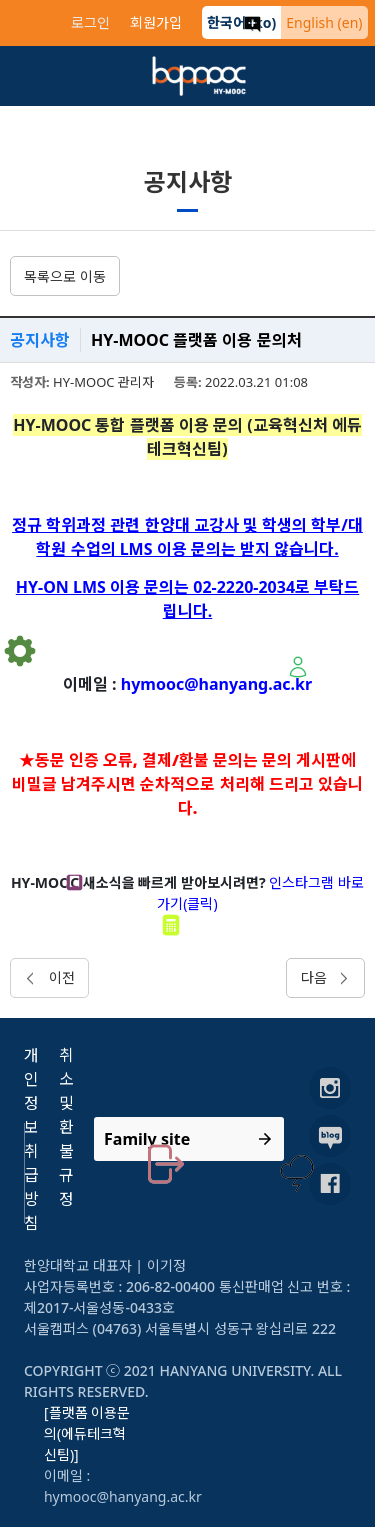 This screenshot has width=375, height=1527. Describe the element at coordinates (163, 1164) in the screenshot. I see `log out of your account` at that location.